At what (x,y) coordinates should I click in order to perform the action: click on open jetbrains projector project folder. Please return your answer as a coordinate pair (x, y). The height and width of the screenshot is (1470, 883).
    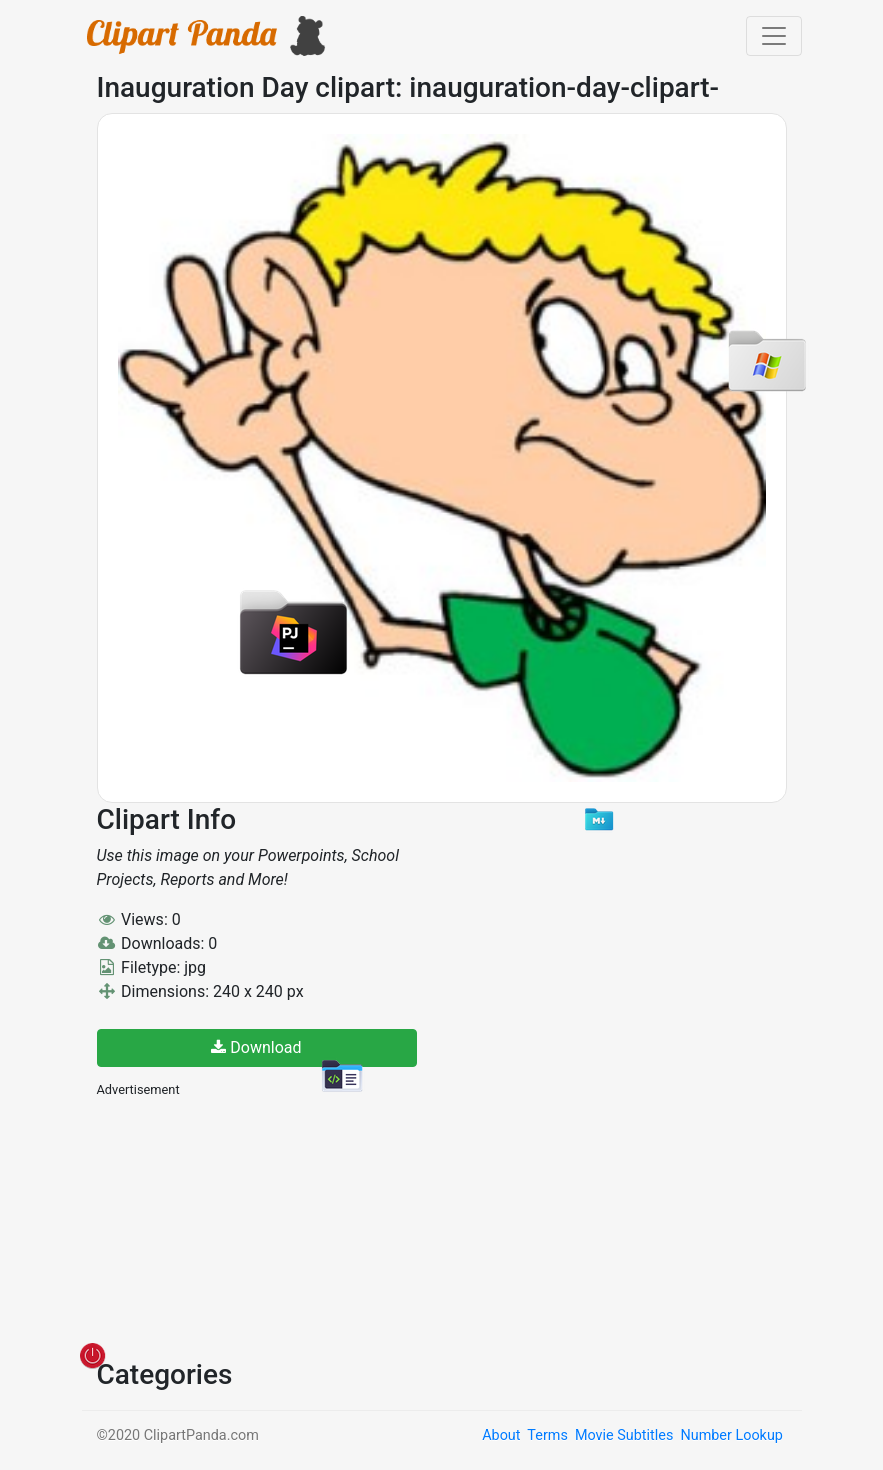
    Looking at the image, I should click on (293, 635).